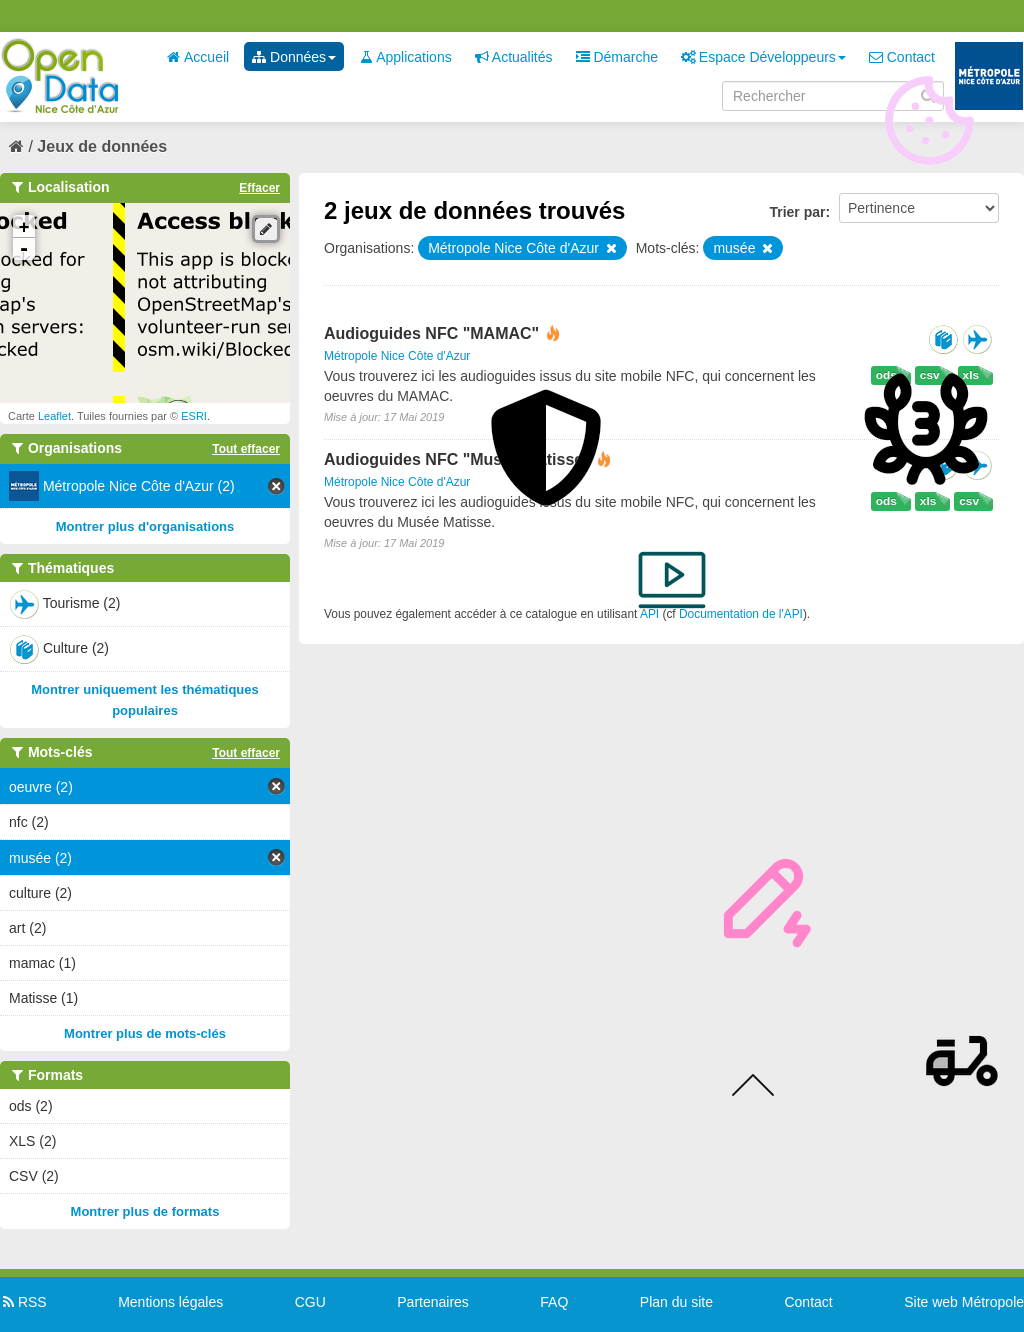 The image size is (1024, 1332). I want to click on quick edit or instant editing mode, so click(765, 897).